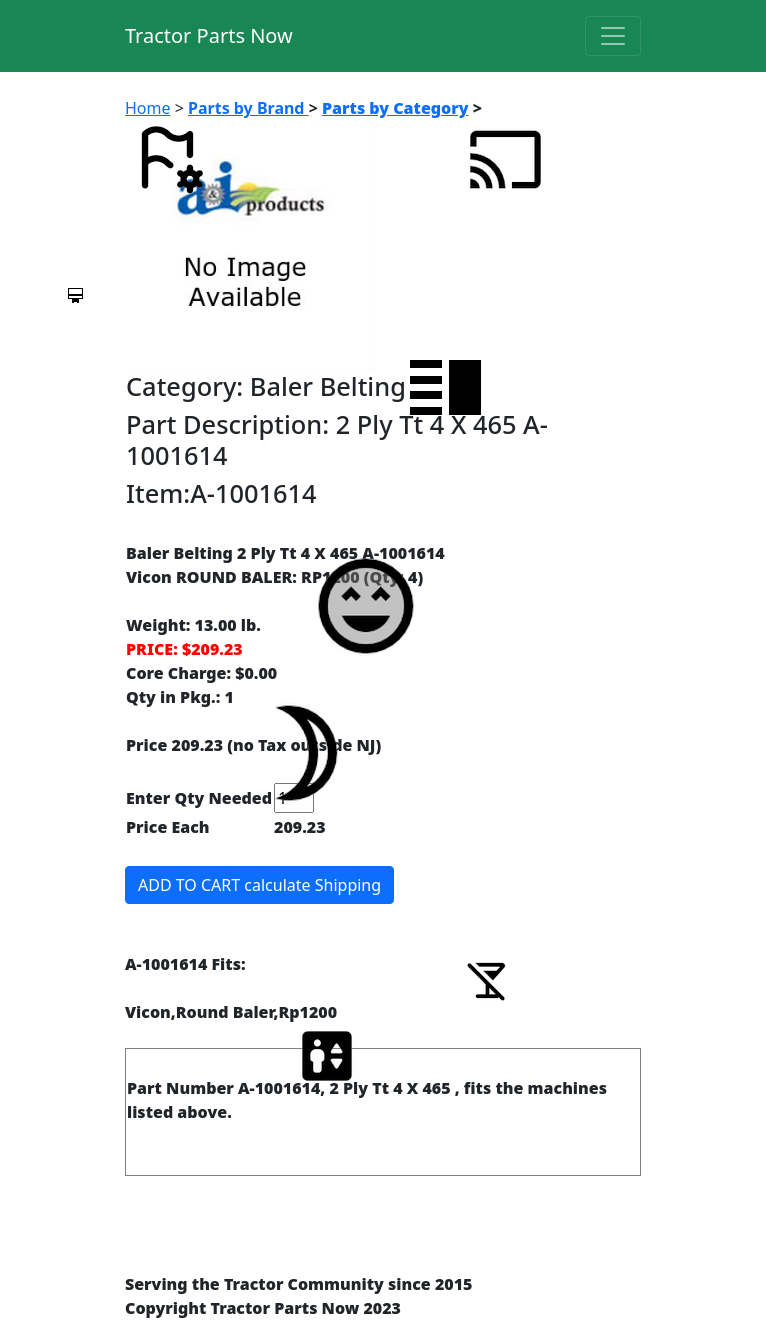 The width and height of the screenshot is (766, 1344). Describe the element at coordinates (505, 159) in the screenshot. I see `cast screen to an external display` at that location.